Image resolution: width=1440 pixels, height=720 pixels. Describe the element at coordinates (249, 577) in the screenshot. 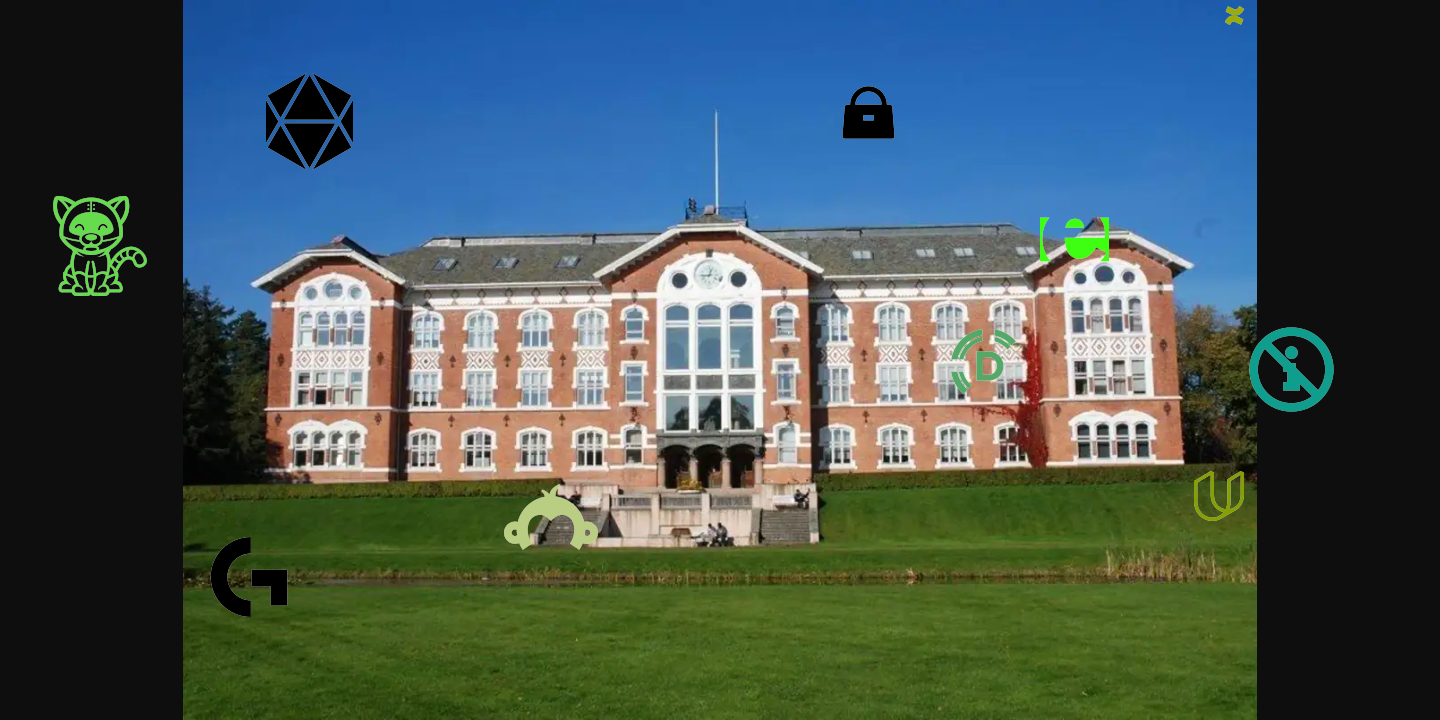

I see `logitech g gaming brand logo` at that location.